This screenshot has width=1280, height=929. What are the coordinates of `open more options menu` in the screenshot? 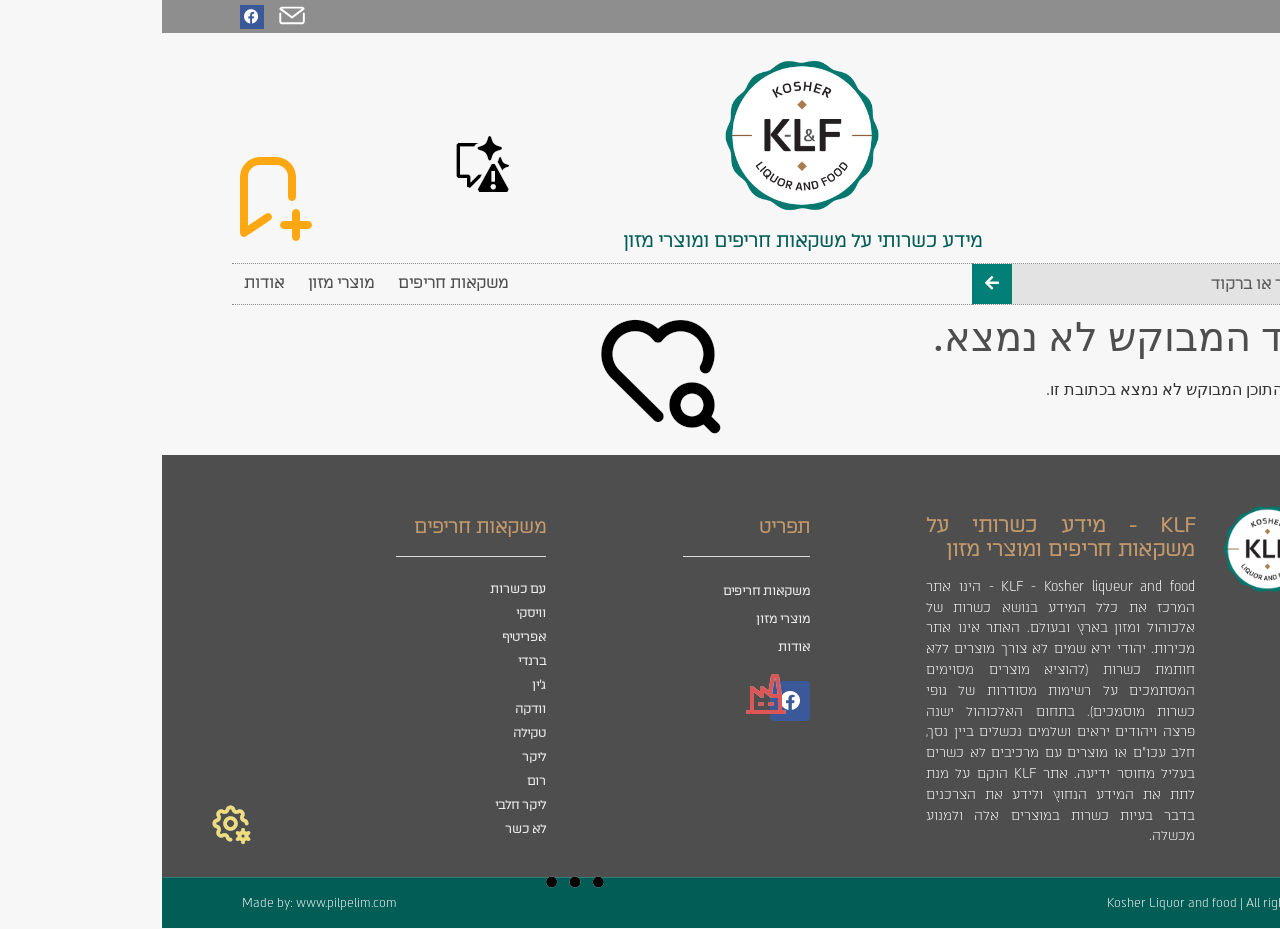 It's located at (575, 882).